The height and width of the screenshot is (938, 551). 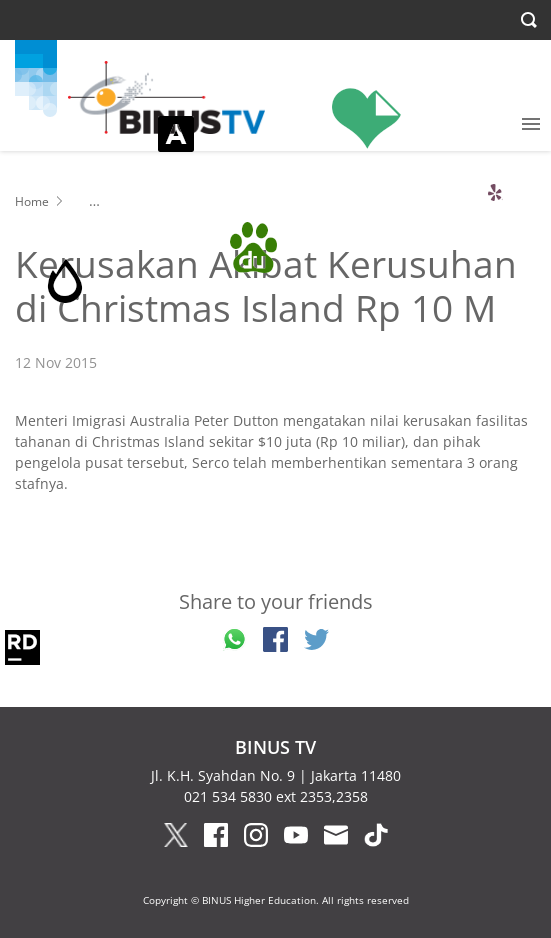 I want to click on hono web framework logo, so click(x=65, y=281).